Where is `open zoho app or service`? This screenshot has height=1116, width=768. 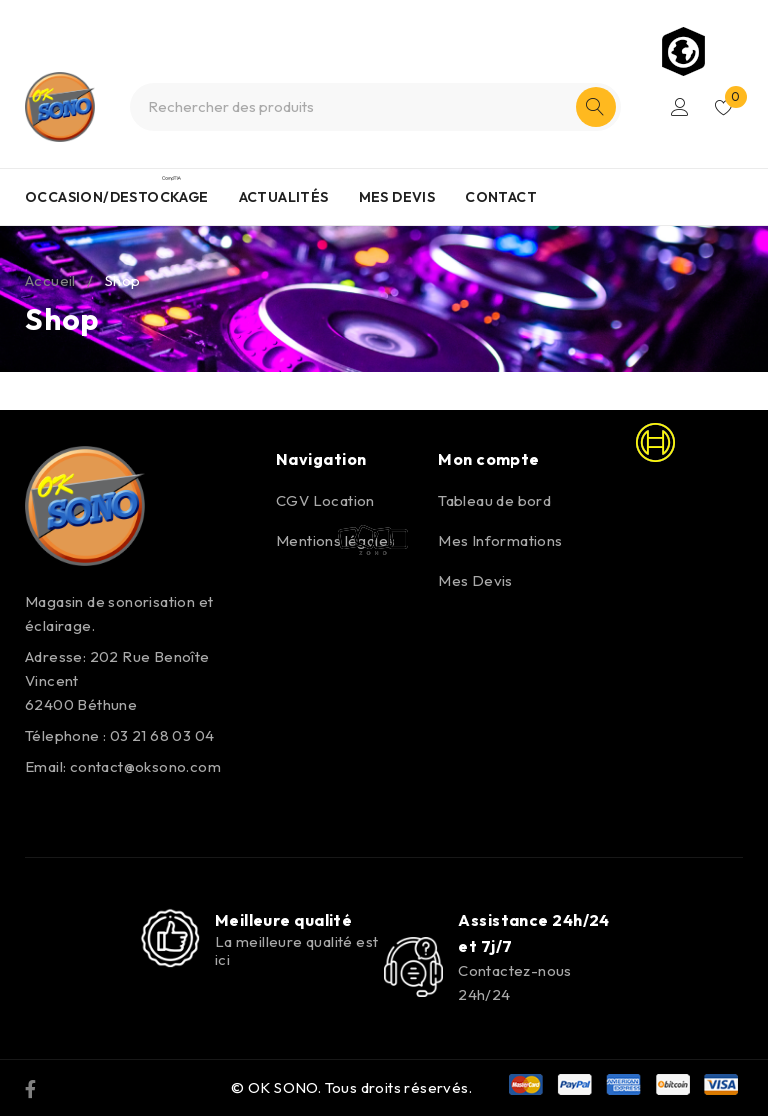 open zoho app or service is located at coordinates (373, 540).